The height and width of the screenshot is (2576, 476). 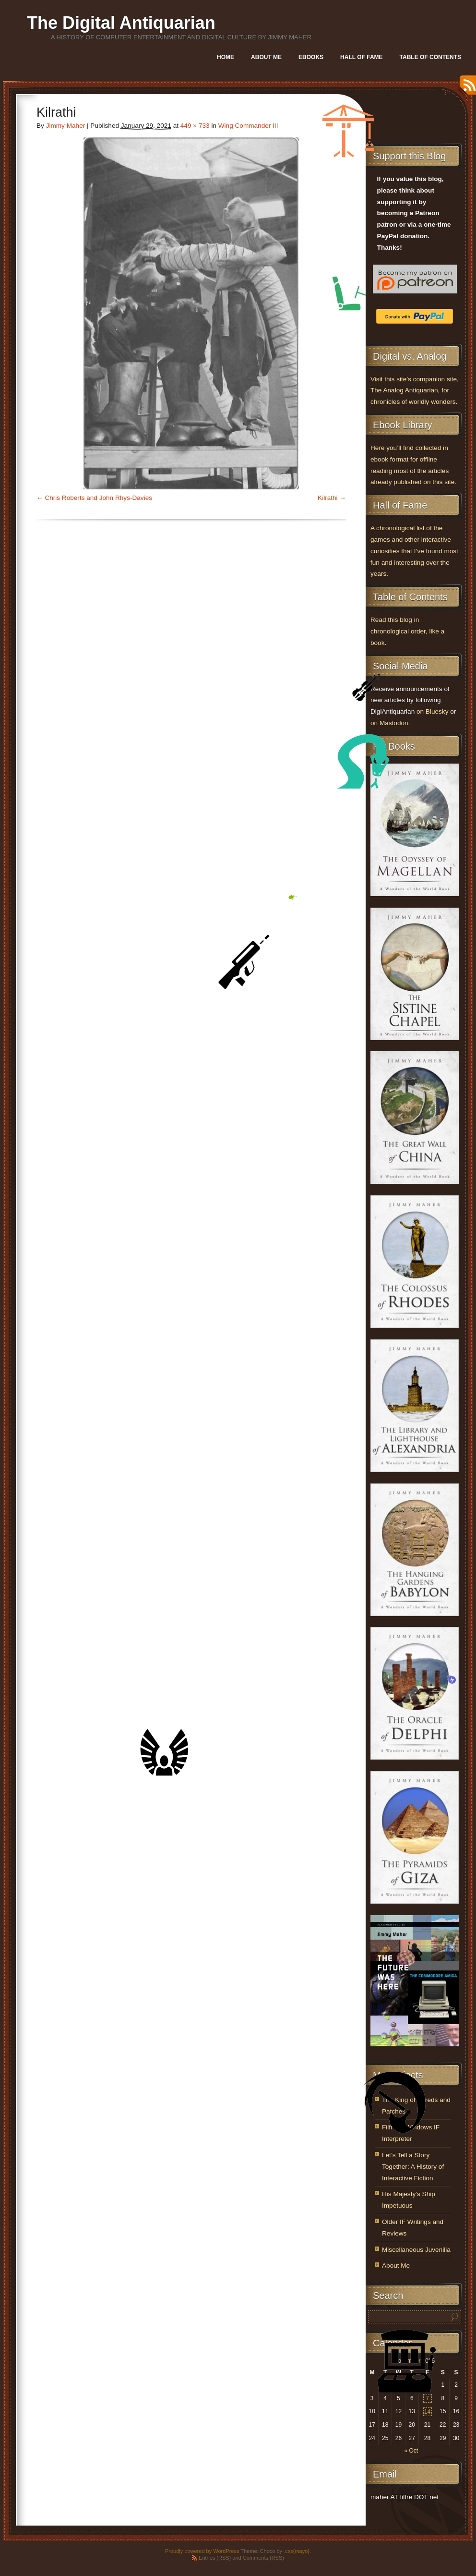 I want to click on snake or reptile character in a game, so click(x=363, y=761).